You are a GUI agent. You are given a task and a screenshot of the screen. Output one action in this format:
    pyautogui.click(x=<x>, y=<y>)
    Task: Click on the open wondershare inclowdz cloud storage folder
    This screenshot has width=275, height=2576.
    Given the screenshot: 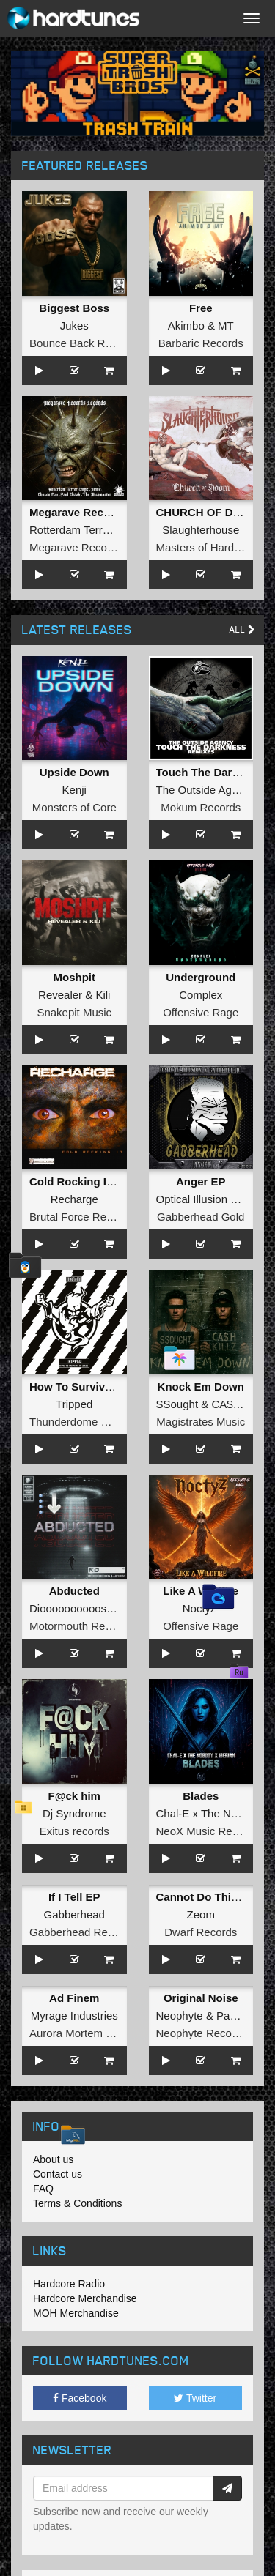 What is the action you would take?
    pyautogui.click(x=218, y=1597)
    